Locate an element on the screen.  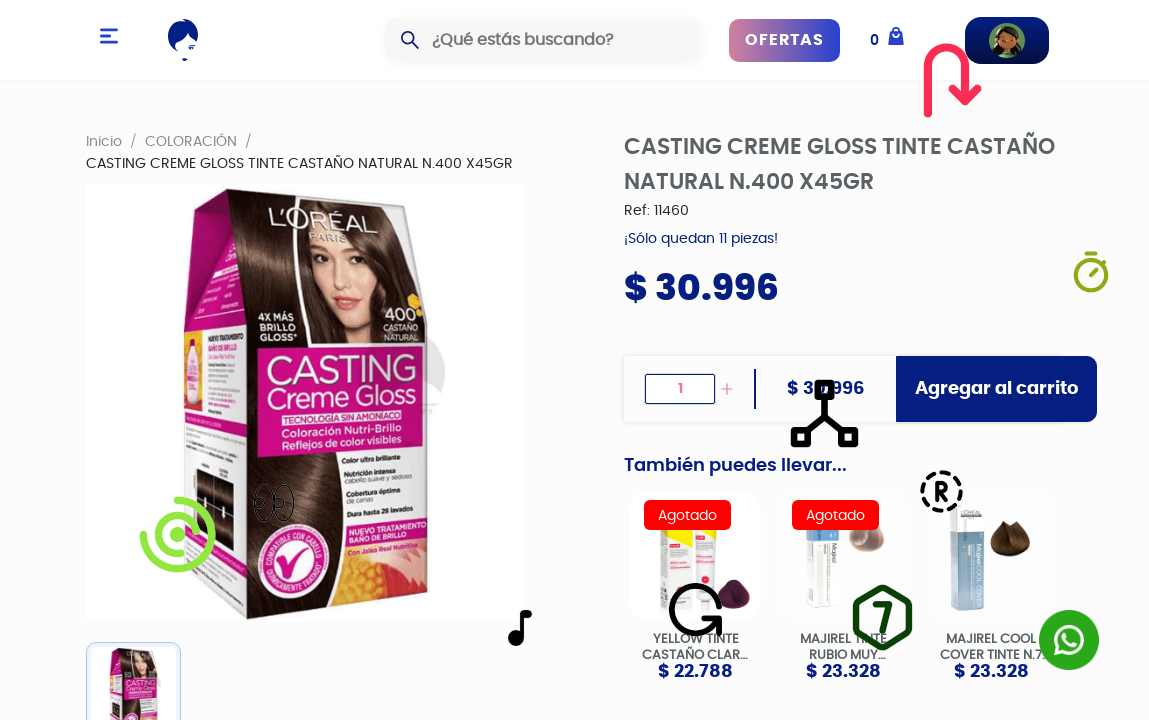
view organizational hierarchy or structure is located at coordinates (824, 413).